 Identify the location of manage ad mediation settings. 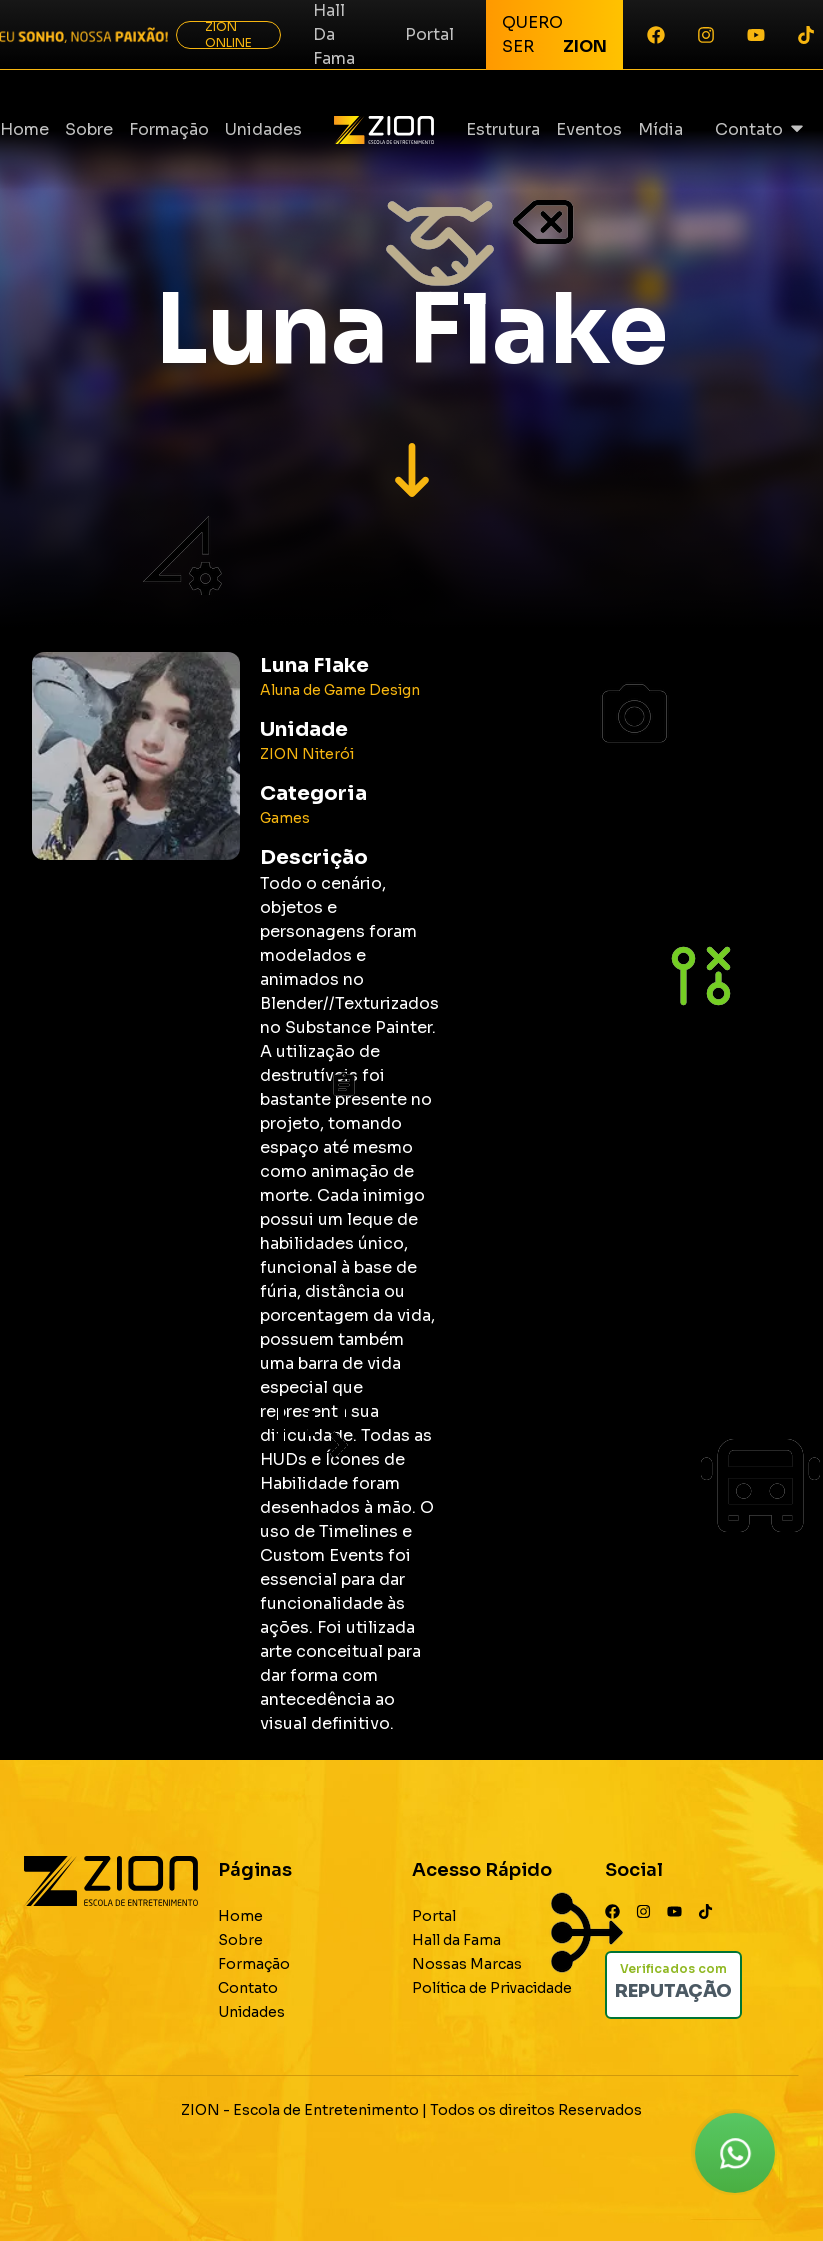
(587, 1932).